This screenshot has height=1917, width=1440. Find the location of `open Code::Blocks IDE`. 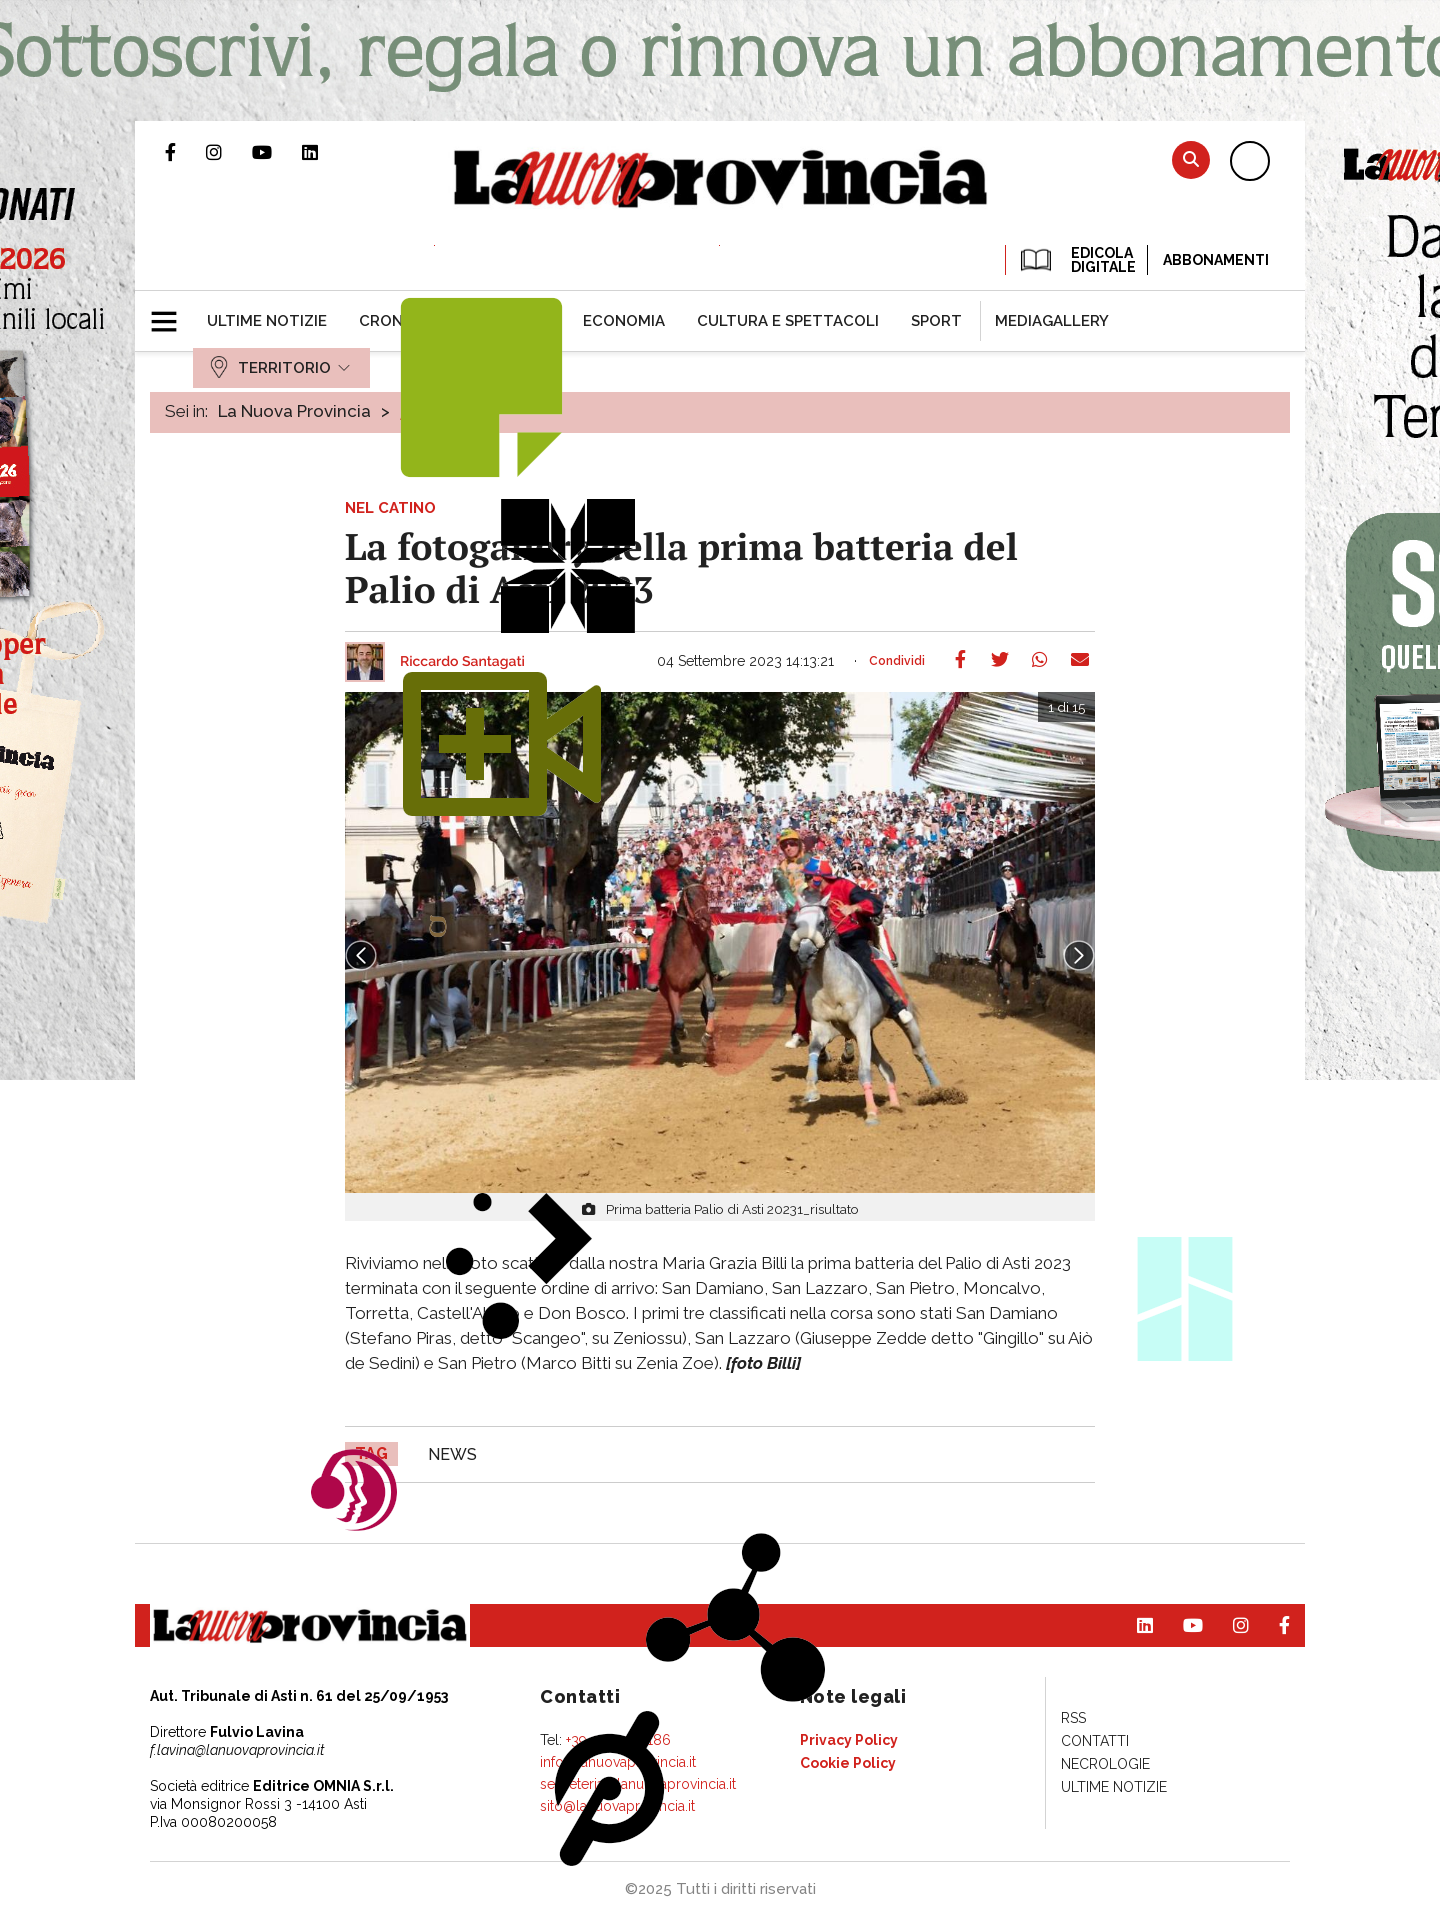

open Code::Blocks IDE is located at coordinates (568, 566).